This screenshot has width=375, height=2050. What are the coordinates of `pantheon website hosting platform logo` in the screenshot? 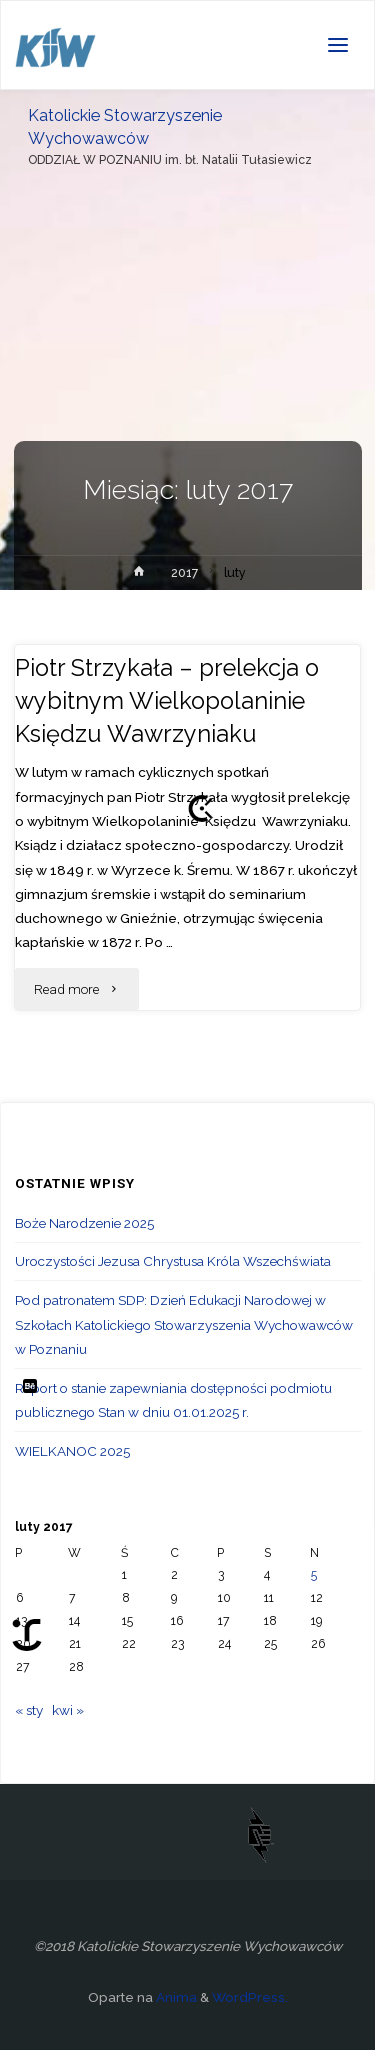 It's located at (261, 1835).